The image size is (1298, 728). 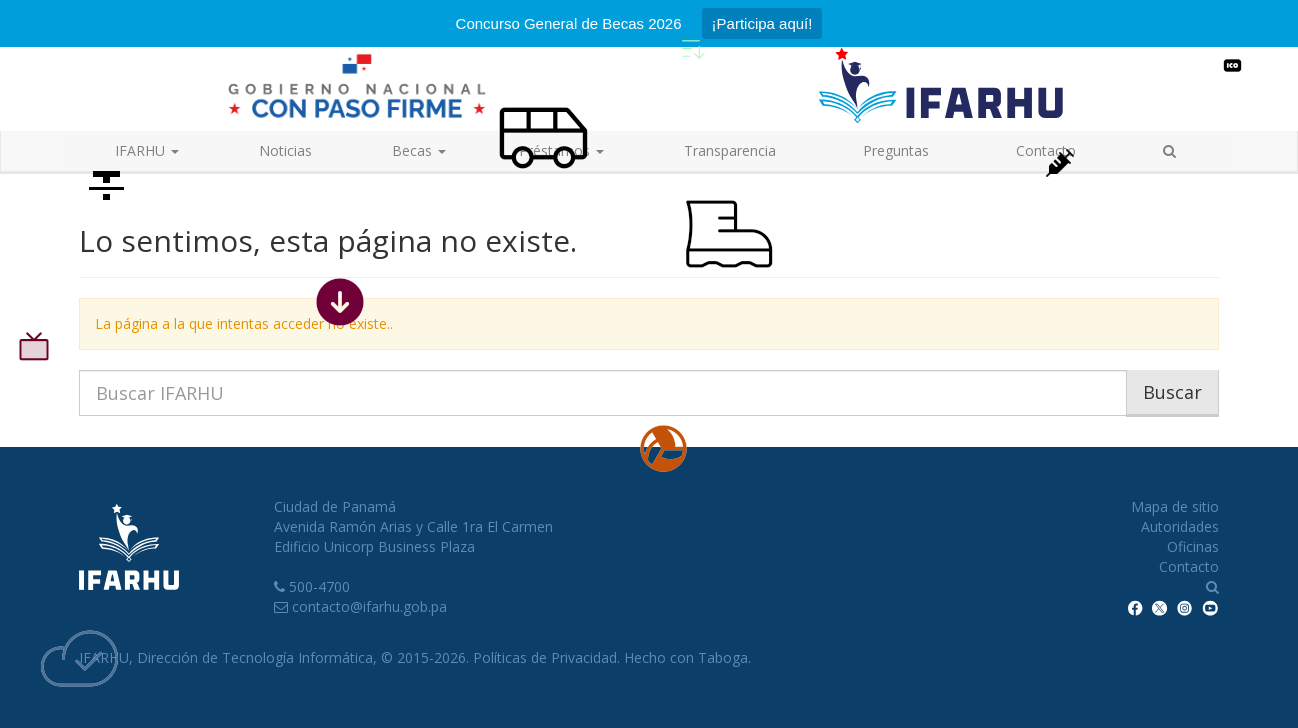 I want to click on apply strikethrough formatting to selected text, so click(x=106, y=186).